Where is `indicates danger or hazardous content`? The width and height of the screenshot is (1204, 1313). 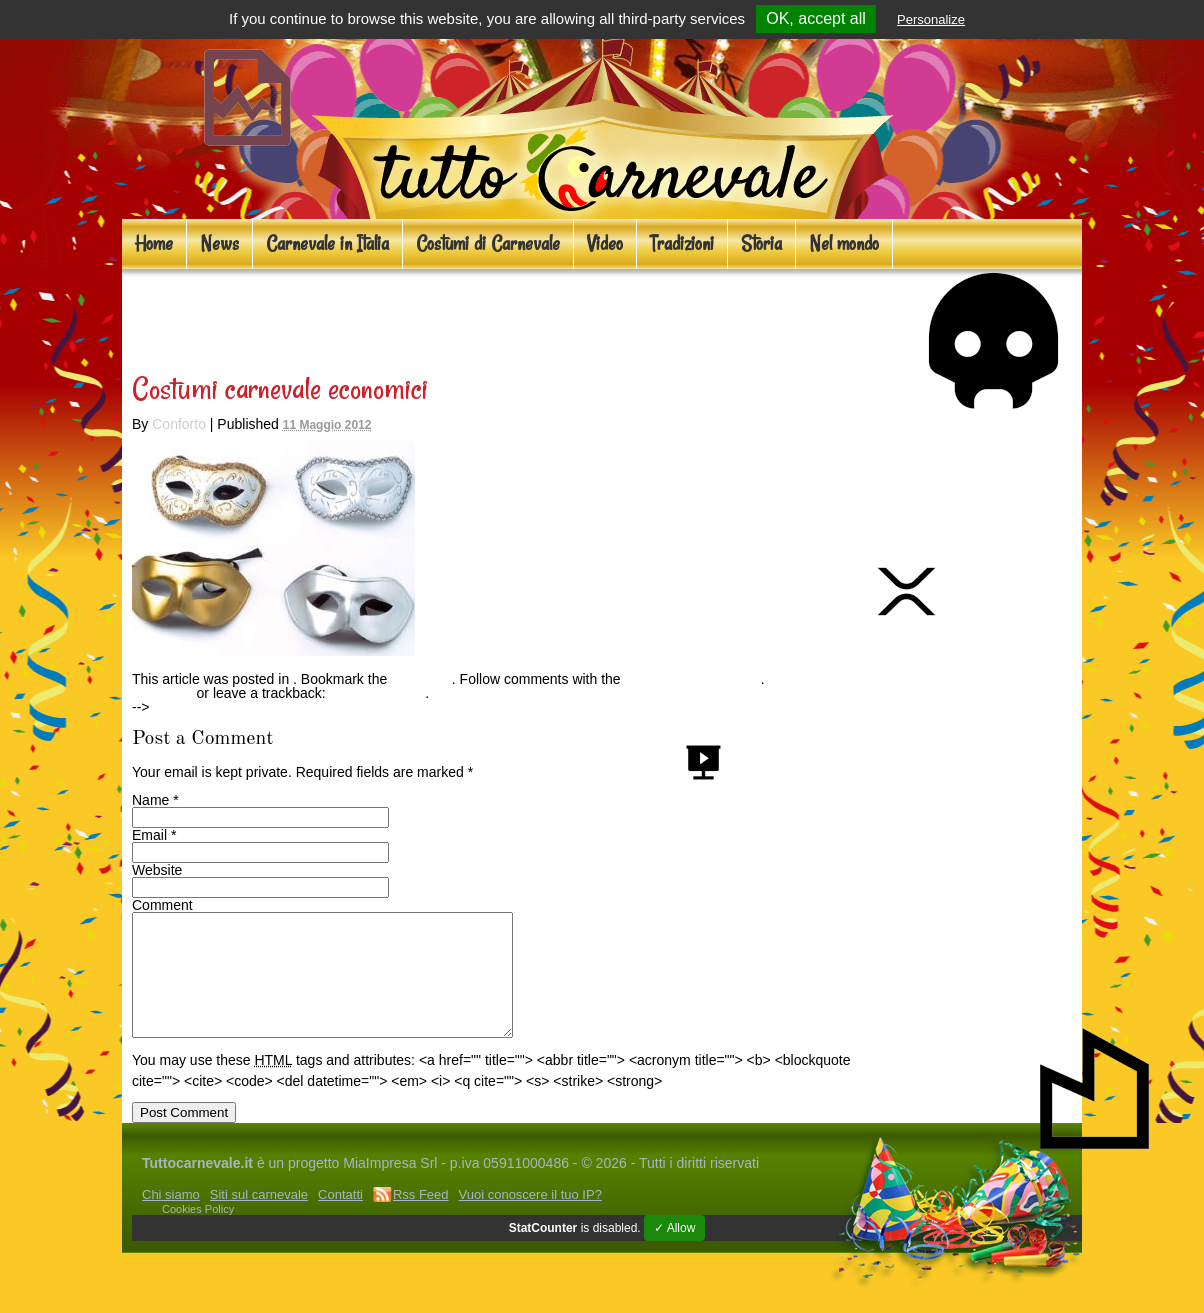
indicates danger or hazardous content is located at coordinates (993, 337).